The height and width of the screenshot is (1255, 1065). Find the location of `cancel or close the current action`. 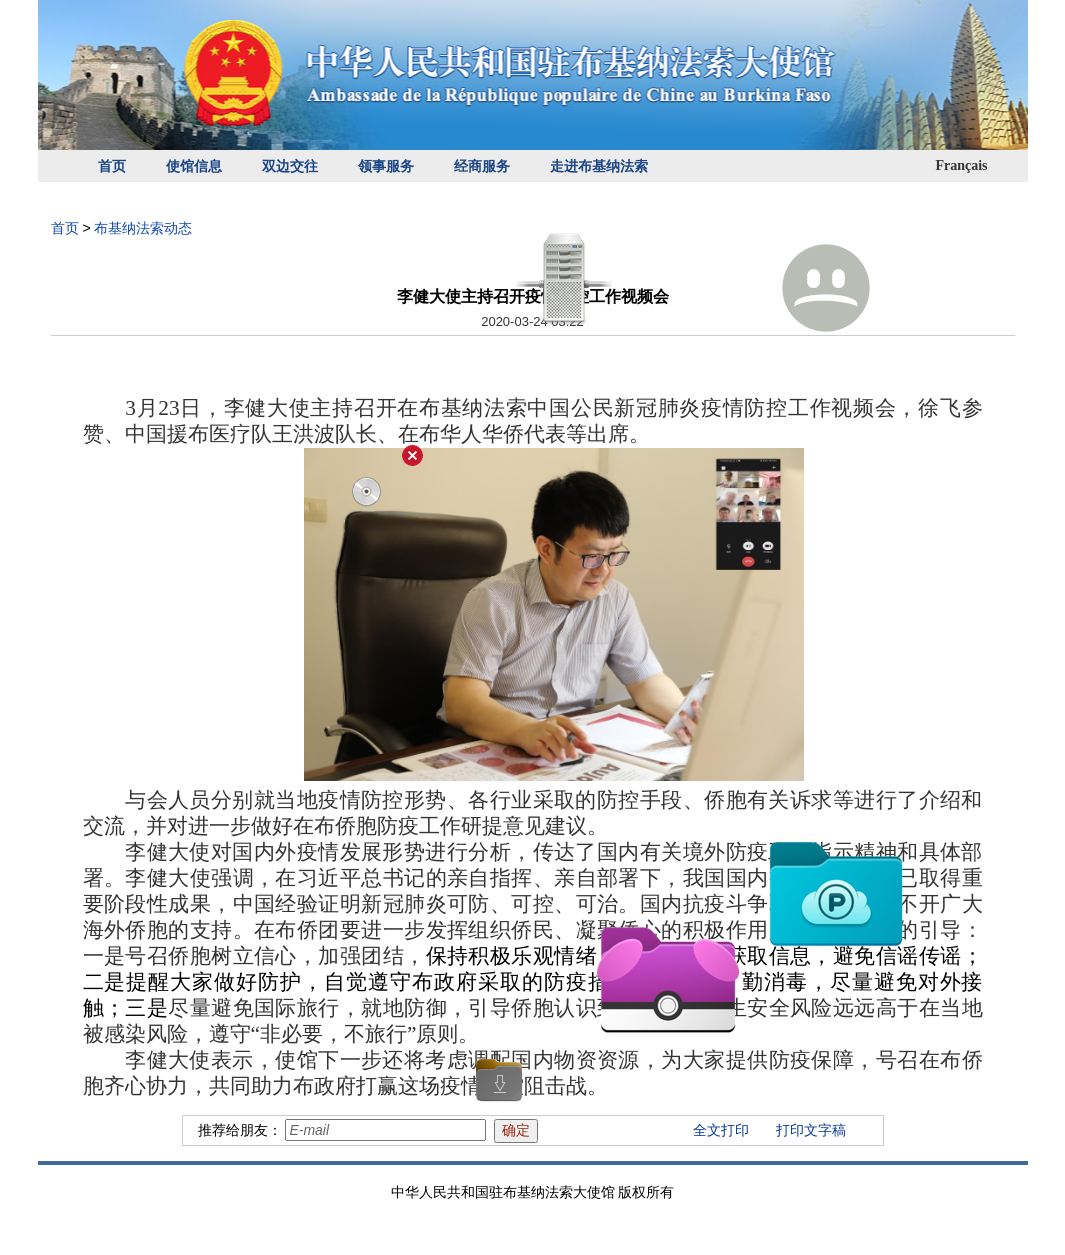

cancel or close the current action is located at coordinates (412, 455).